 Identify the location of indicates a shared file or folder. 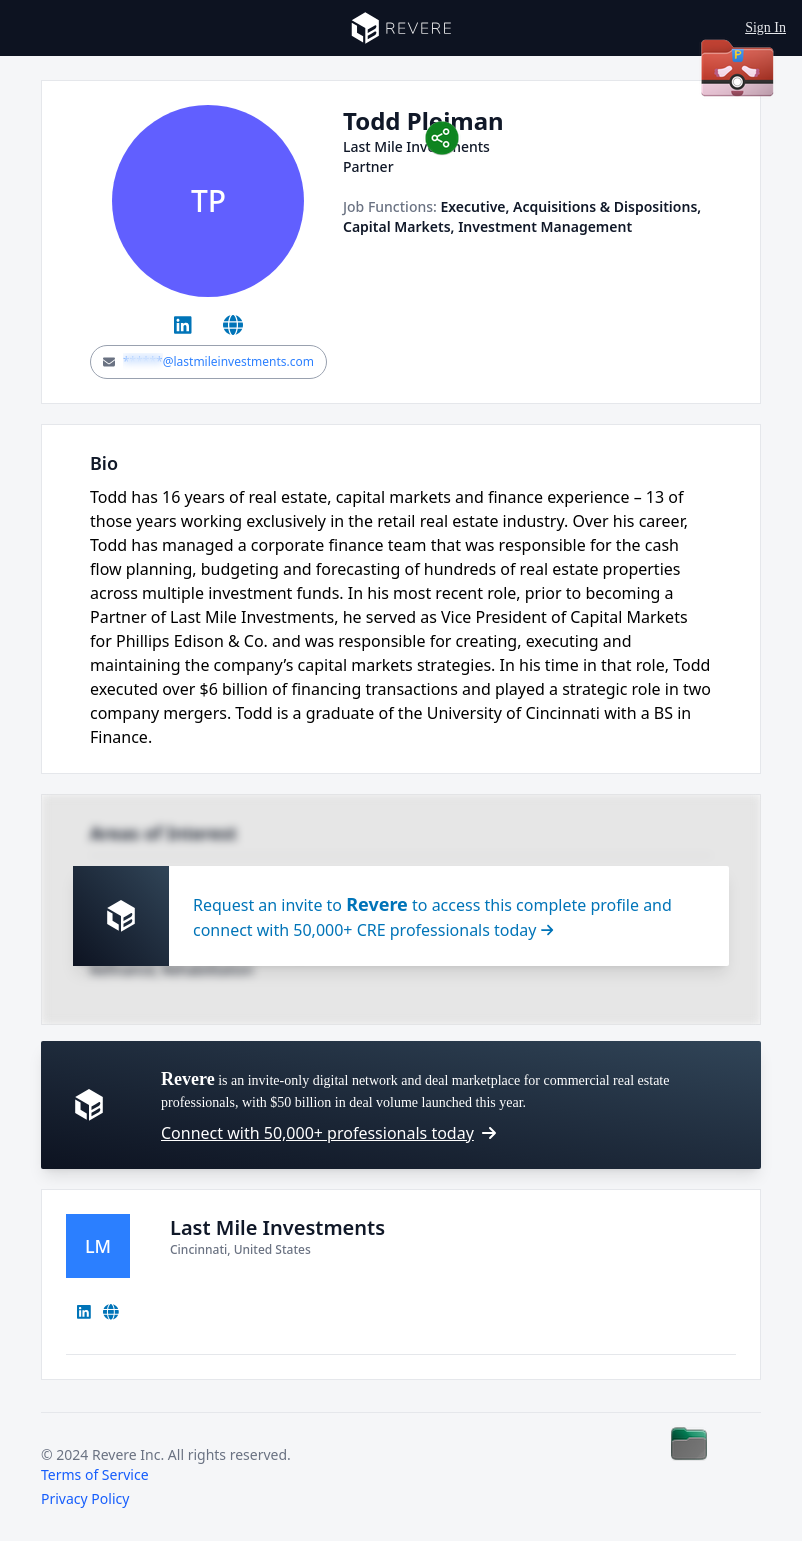
(442, 138).